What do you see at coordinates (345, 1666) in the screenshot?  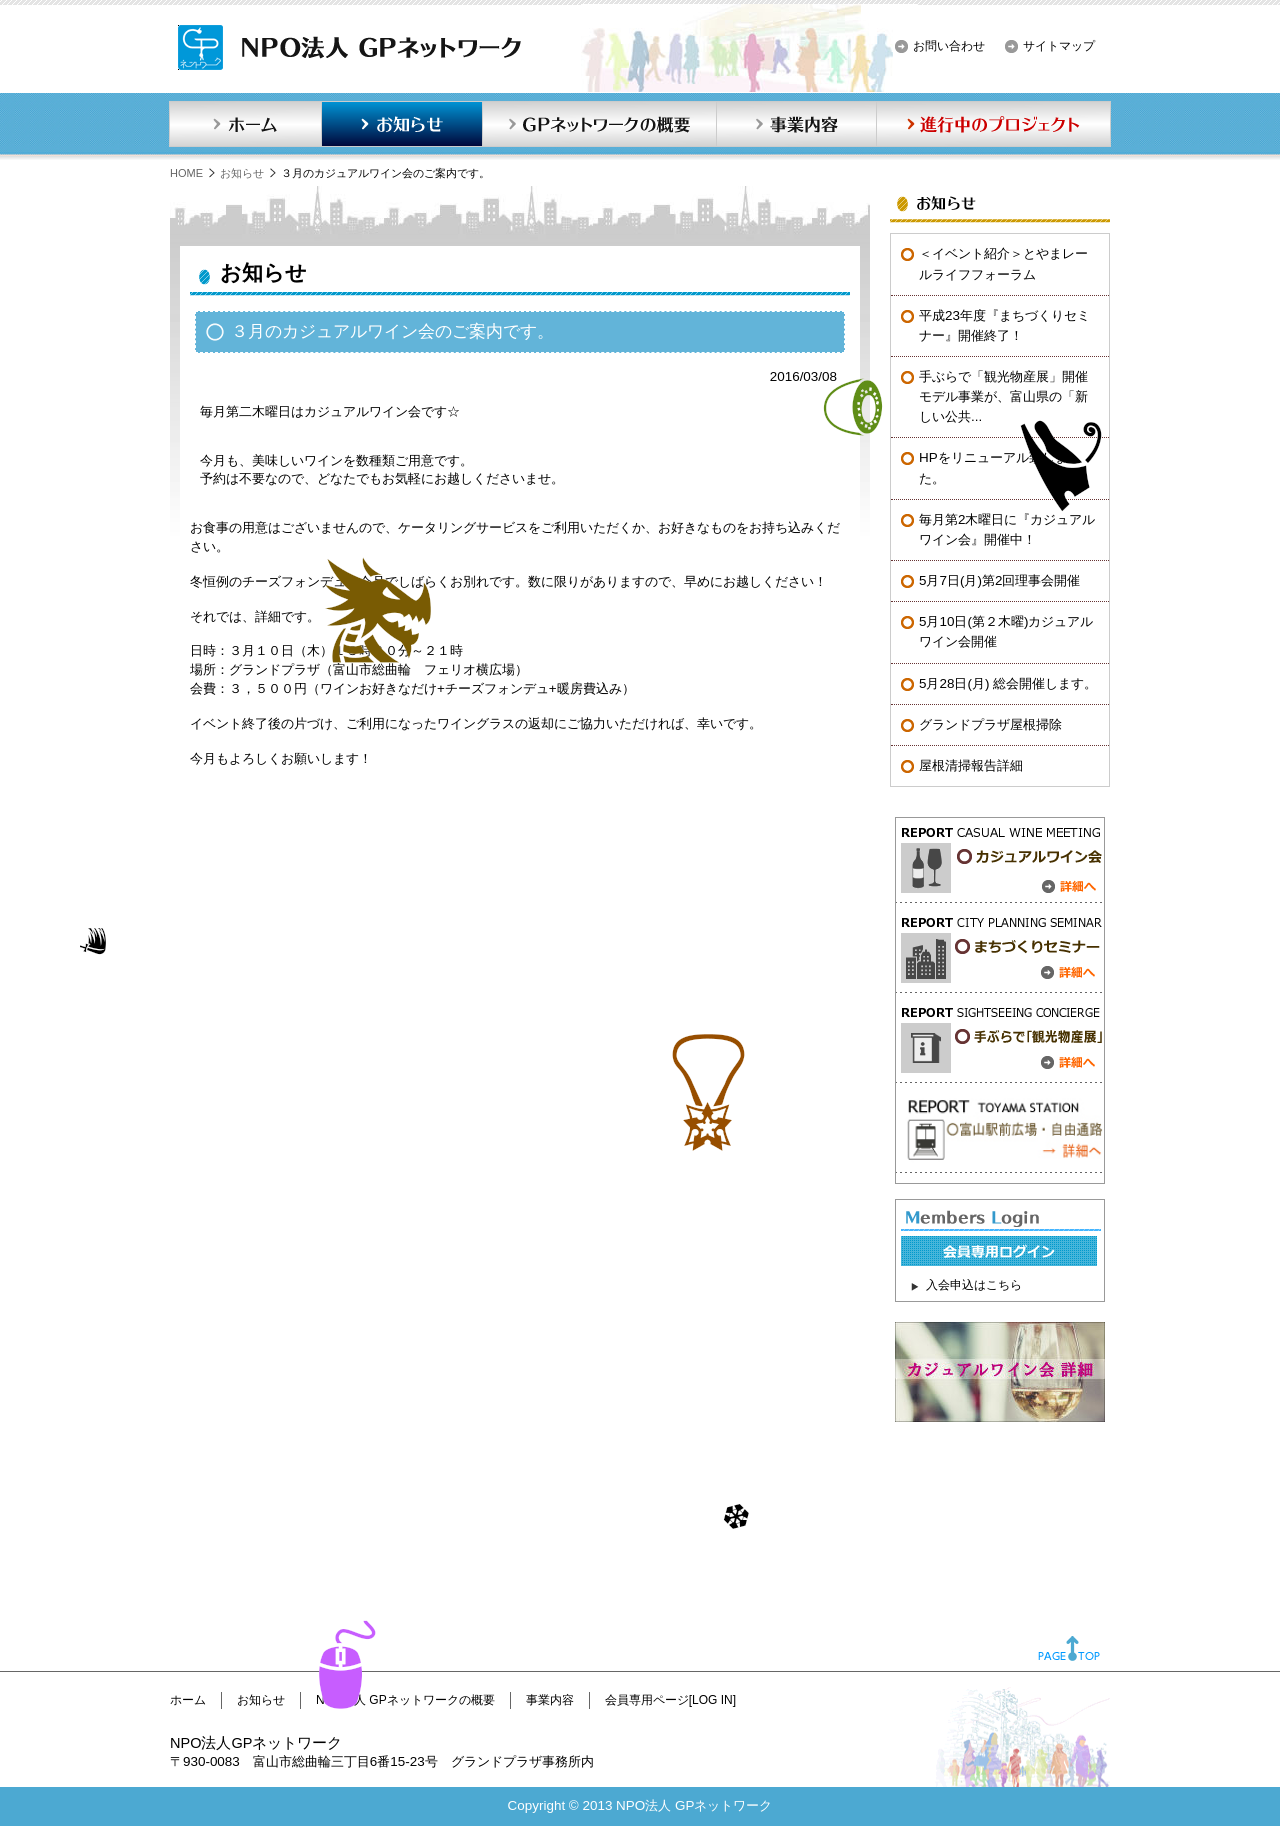 I see `indicates mouse input or cursor control settings` at bounding box center [345, 1666].